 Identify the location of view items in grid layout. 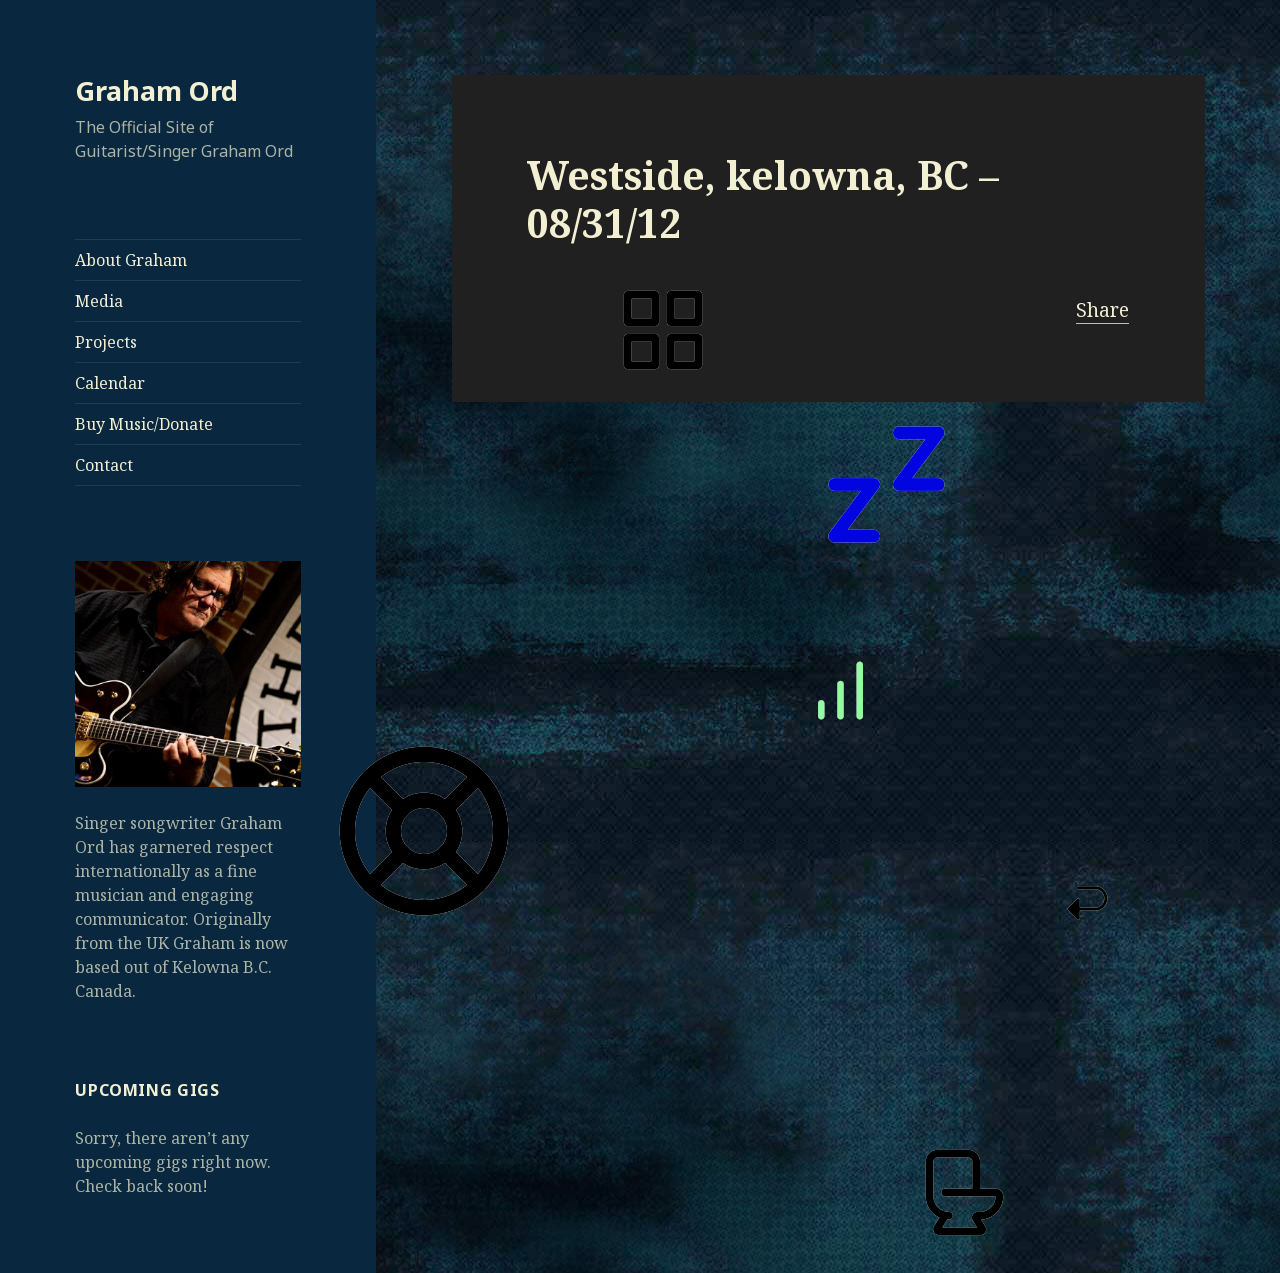
(663, 330).